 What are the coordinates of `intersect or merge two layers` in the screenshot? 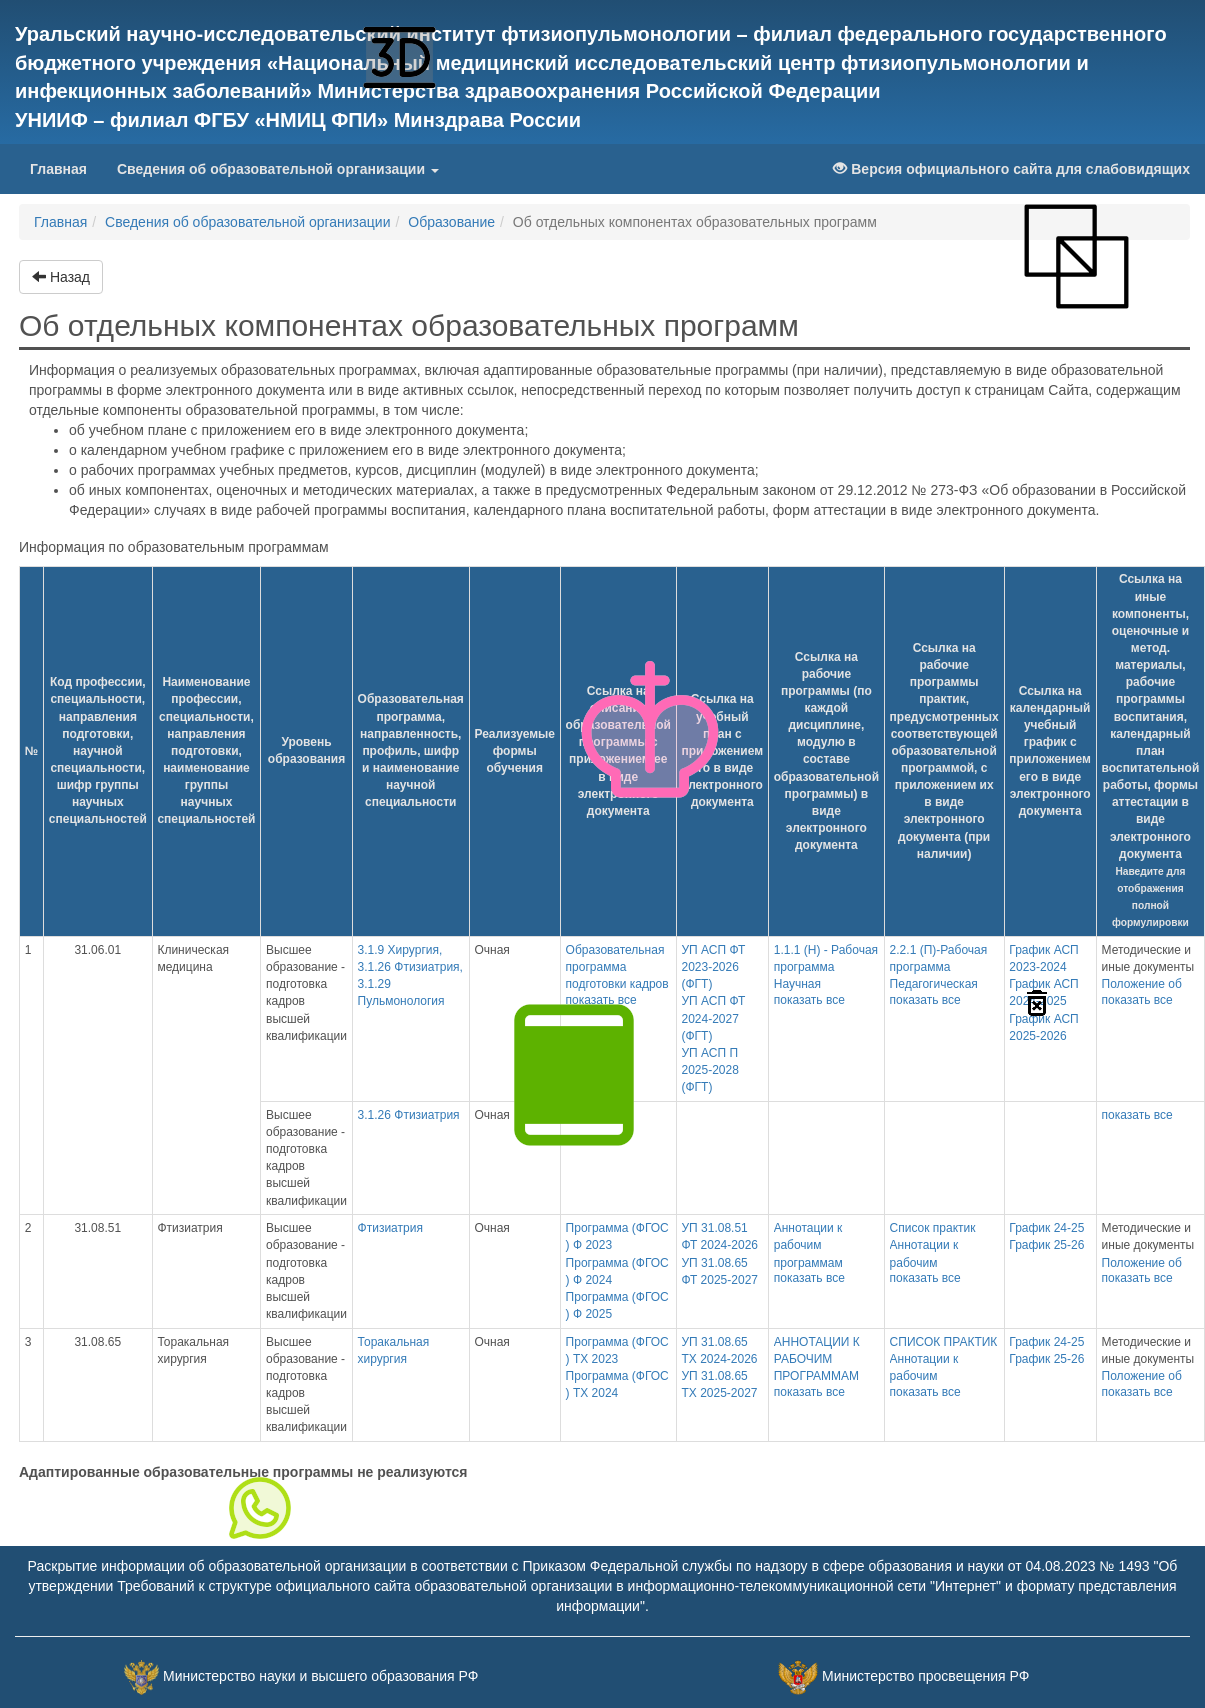 It's located at (1076, 256).